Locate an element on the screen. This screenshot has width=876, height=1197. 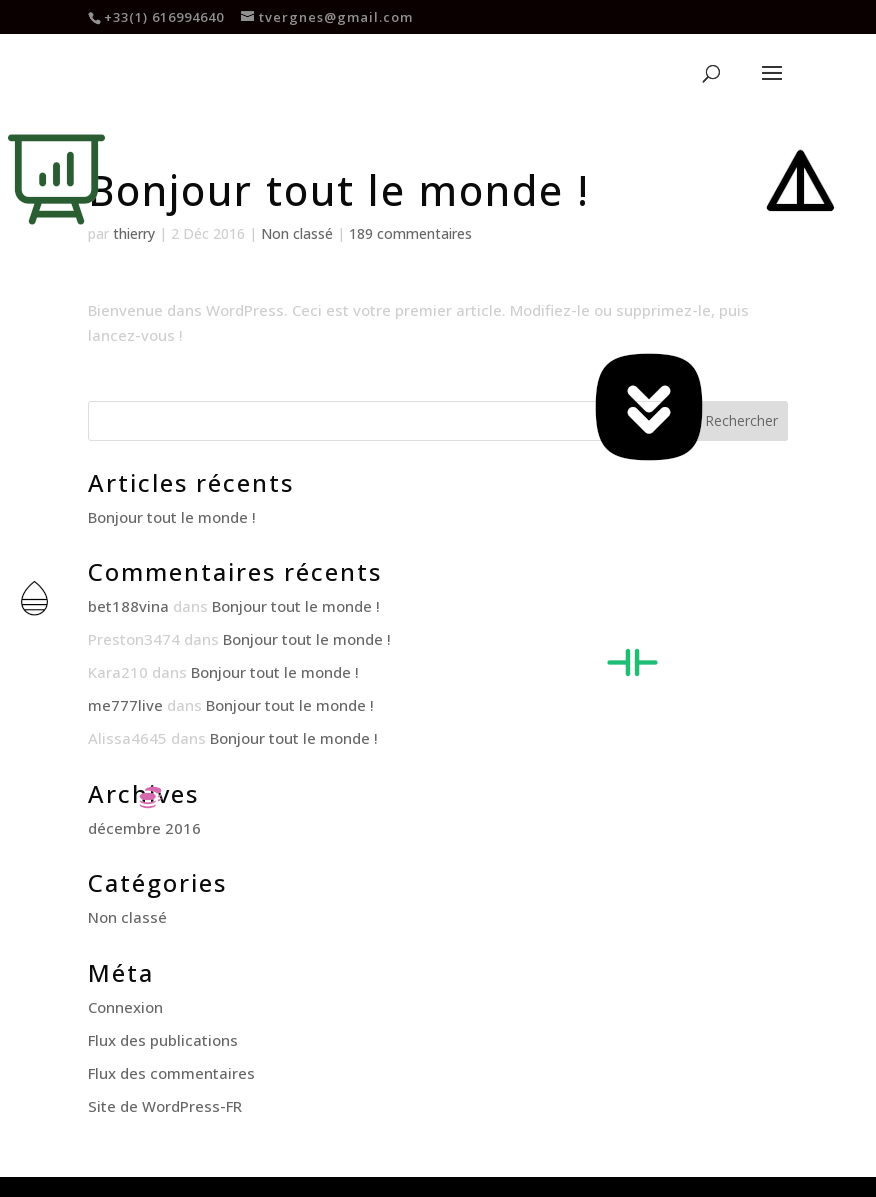
view presentation or slideshow is located at coordinates (56, 179).